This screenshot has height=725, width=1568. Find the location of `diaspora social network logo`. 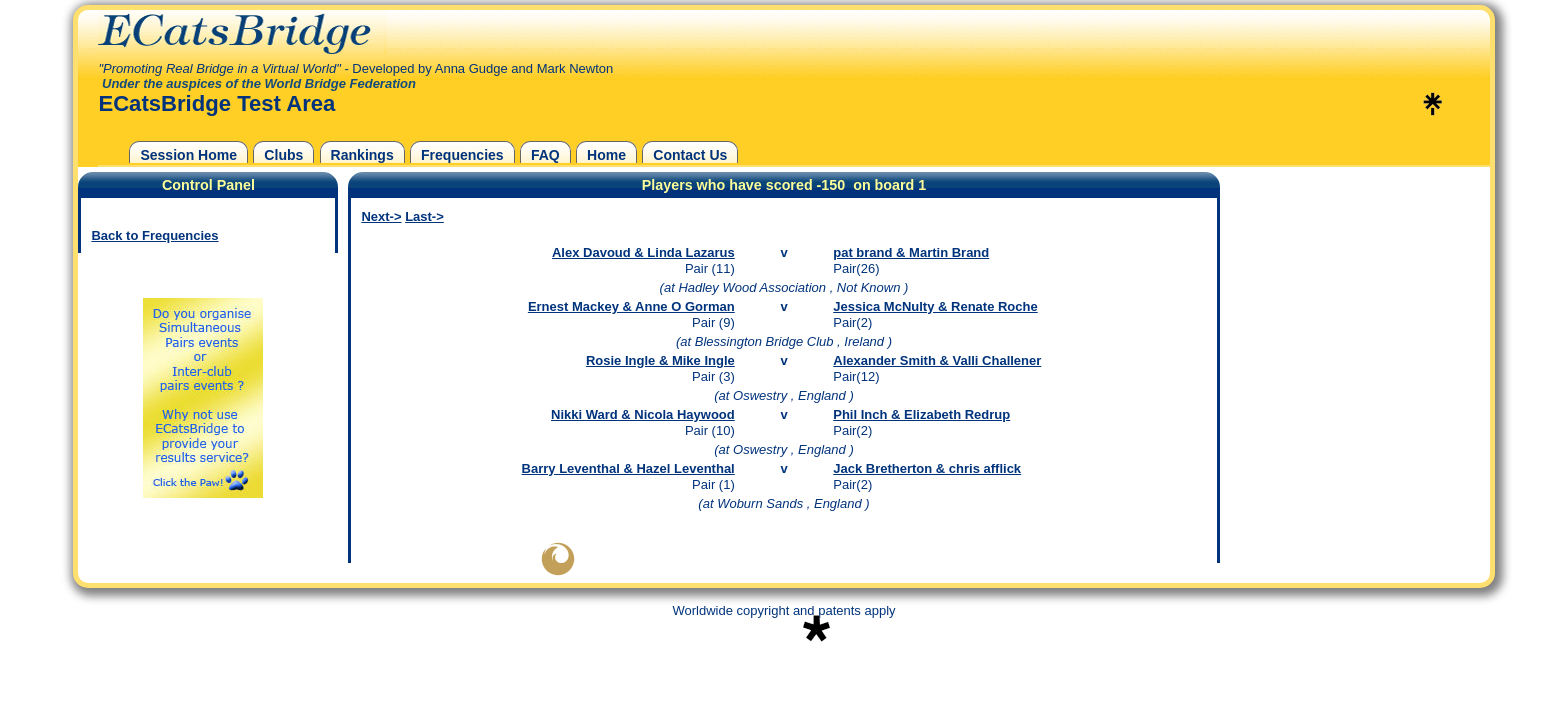

diaspora social network logo is located at coordinates (816, 628).